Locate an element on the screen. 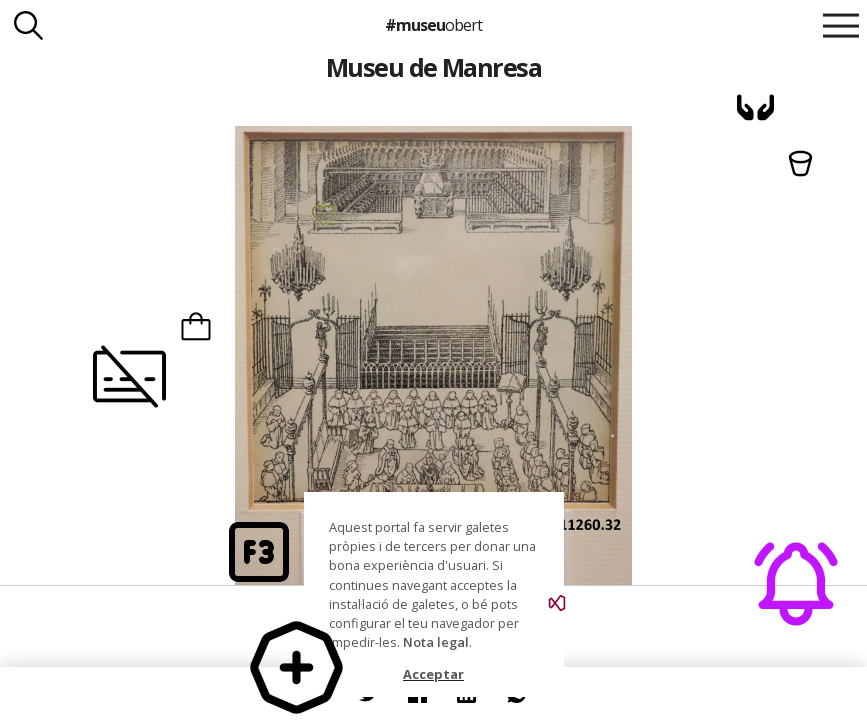 The width and height of the screenshot is (867, 720). open visual studio application is located at coordinates (557, 603).